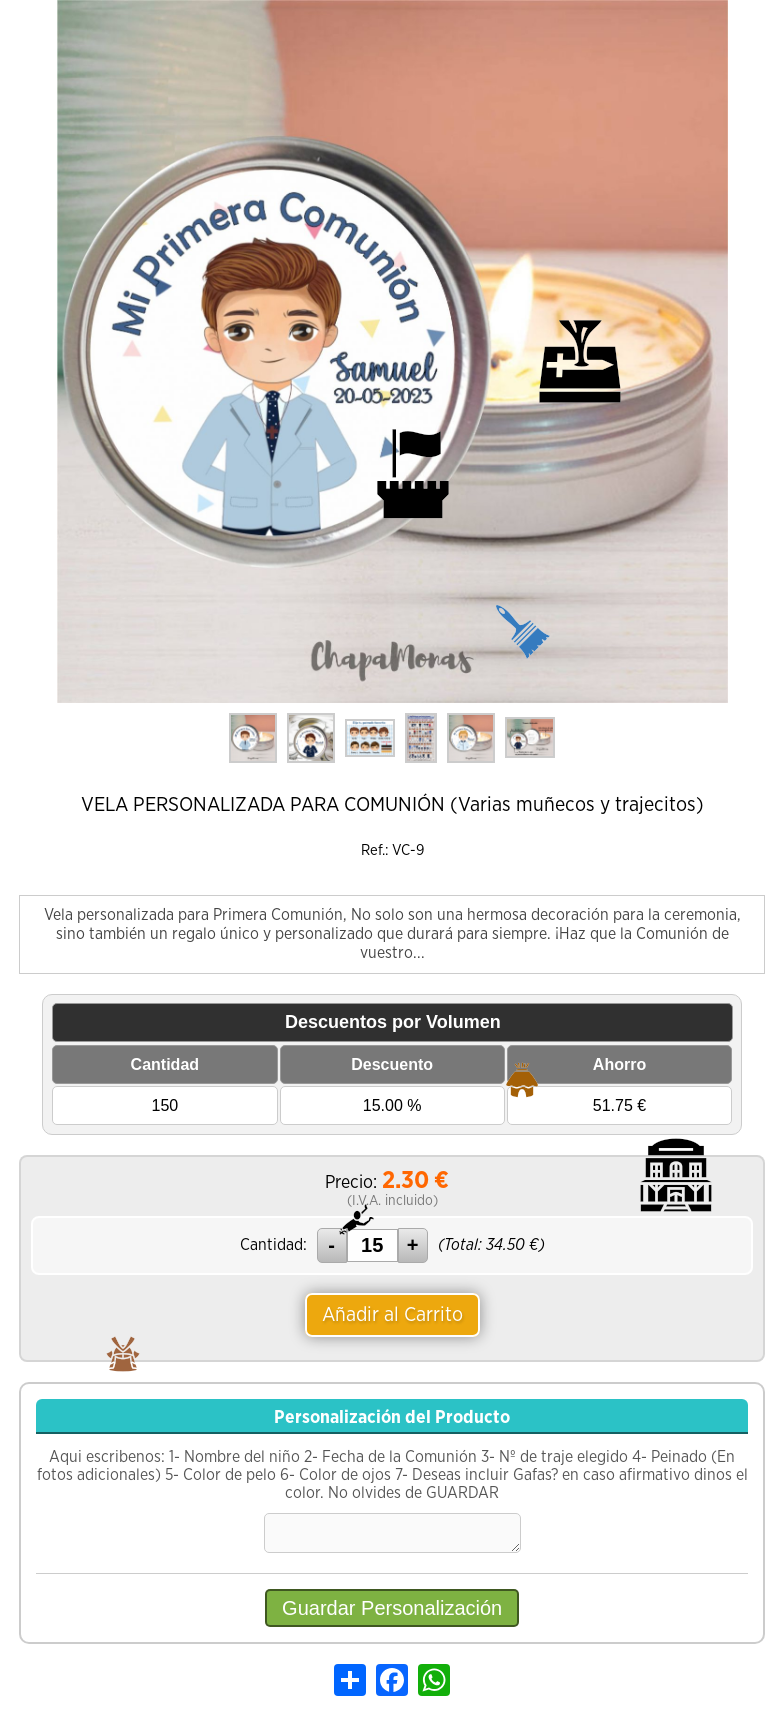 This screenshot has width=769, height=1711. I want to click on select samurai or warrior character class, so click(123, 1354).